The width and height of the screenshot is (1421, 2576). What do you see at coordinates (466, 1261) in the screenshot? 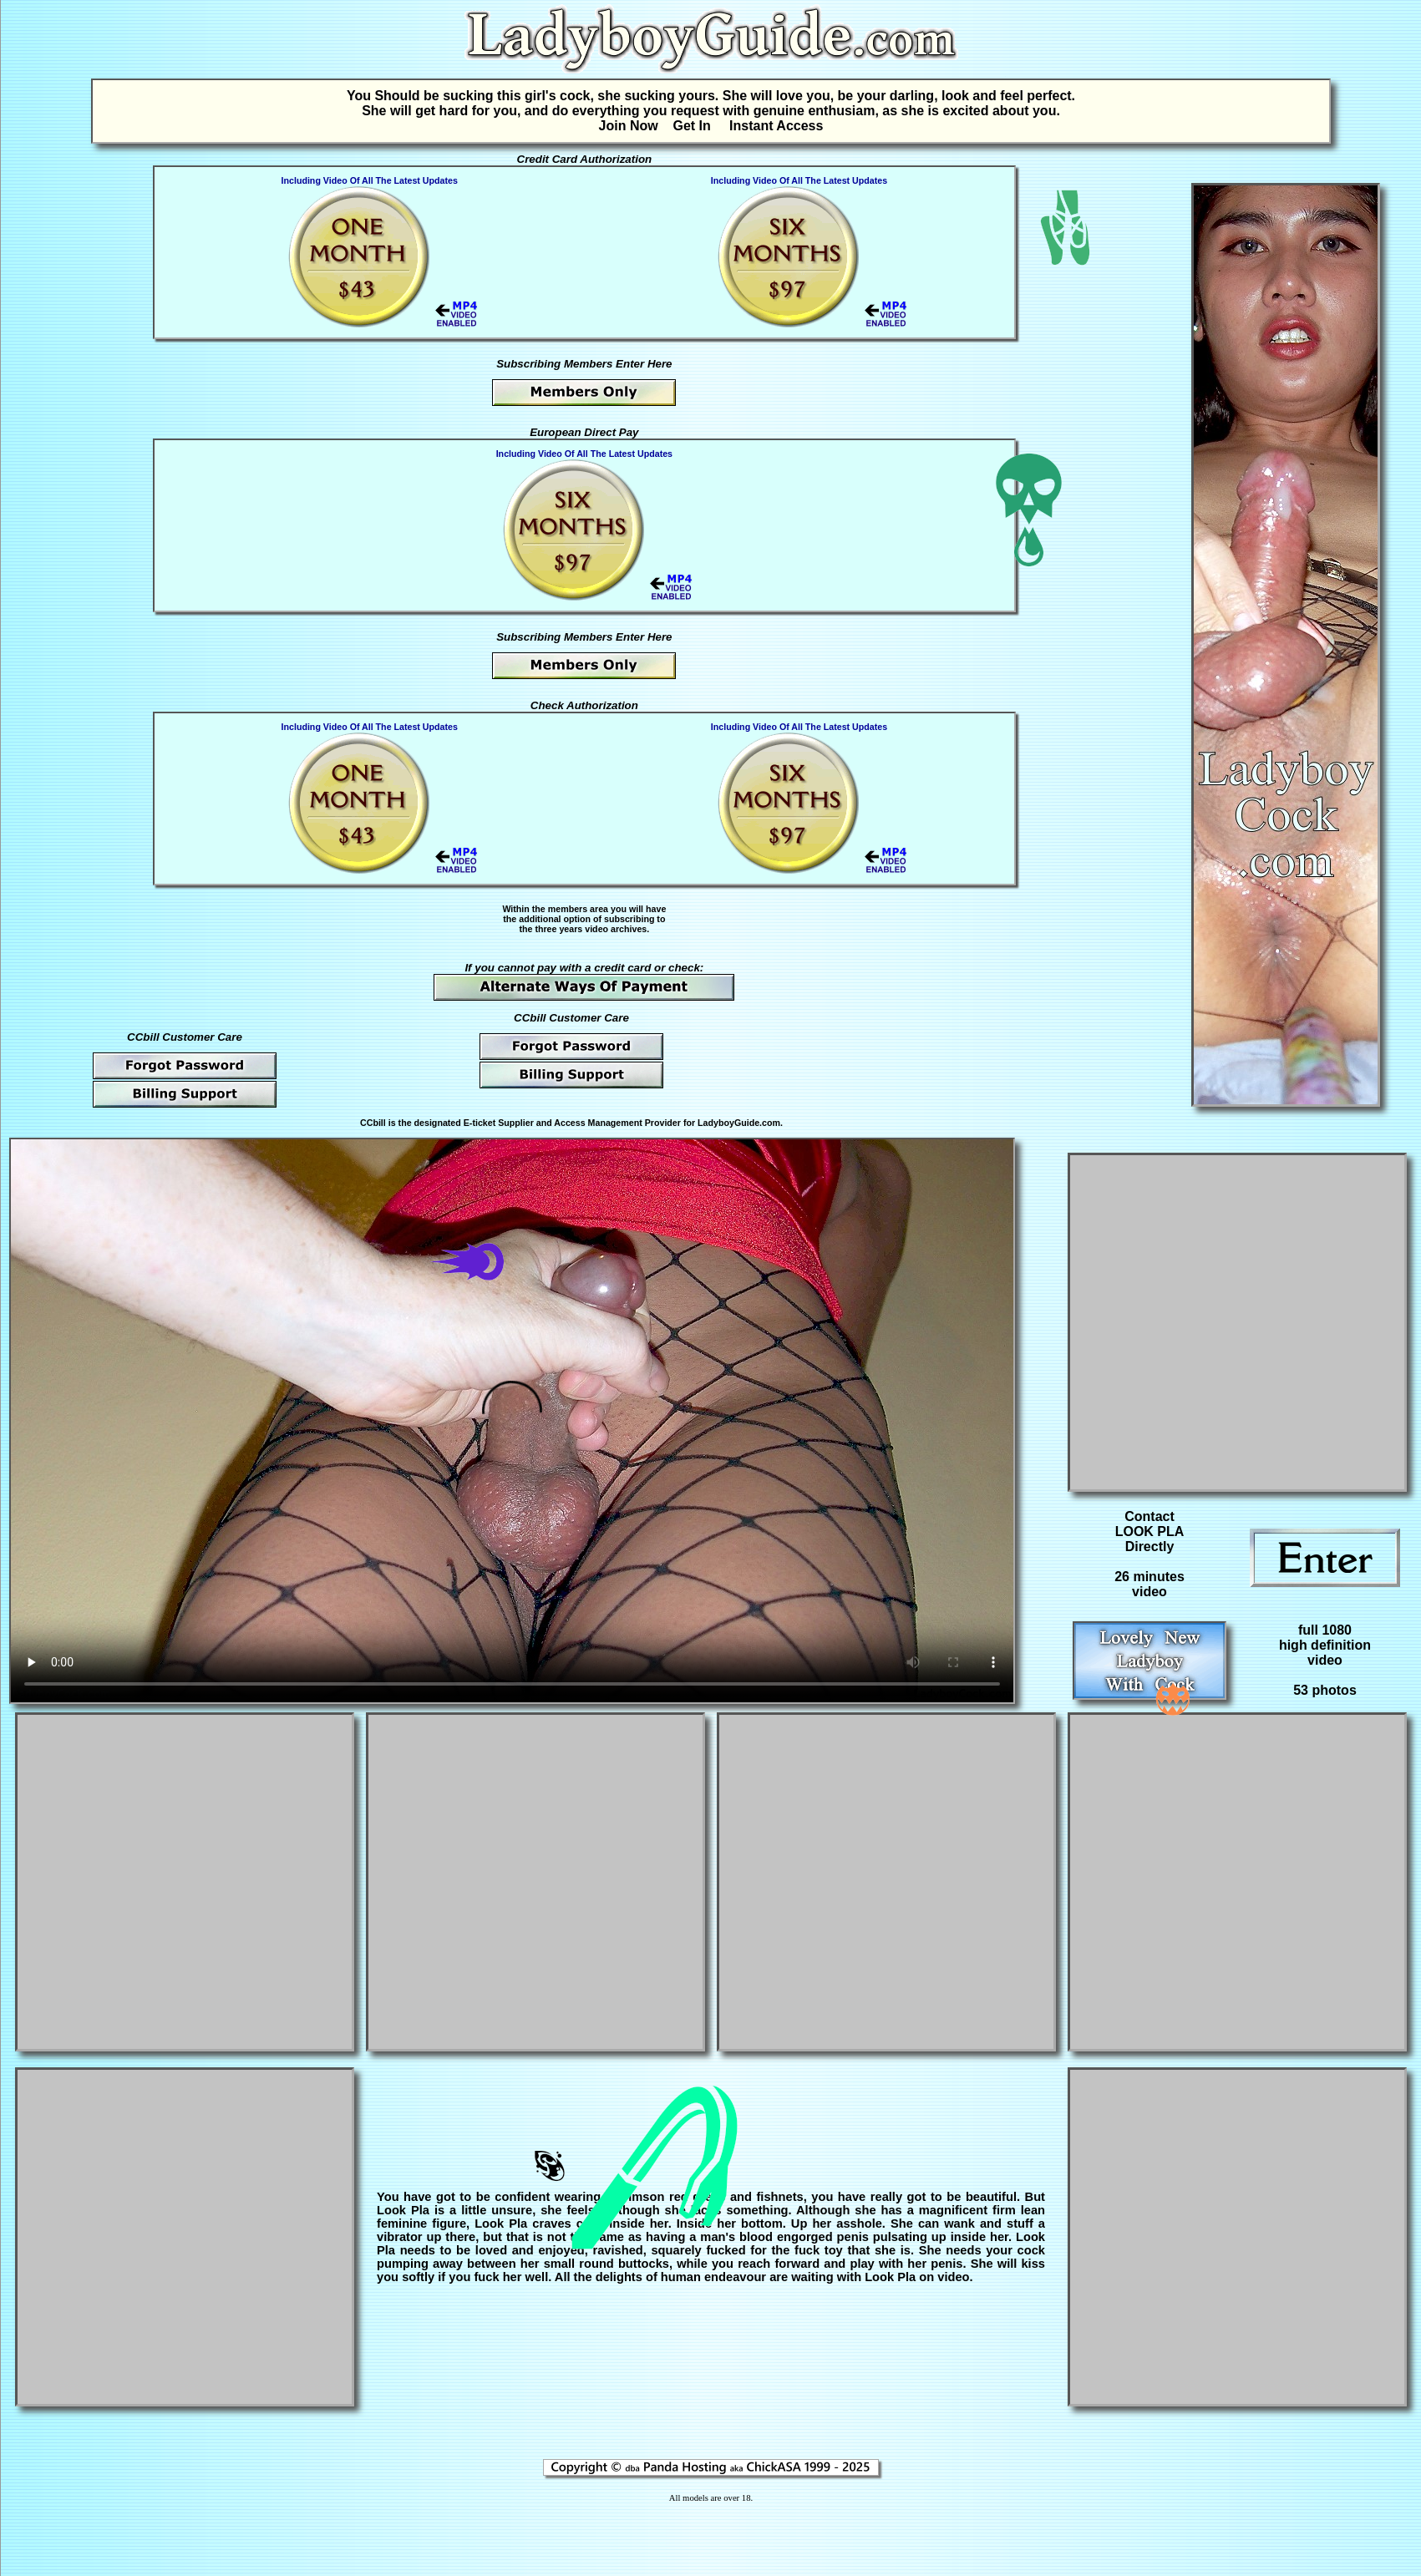
I see `fire weapon or use special attack` at bounding box center [466, 1261].